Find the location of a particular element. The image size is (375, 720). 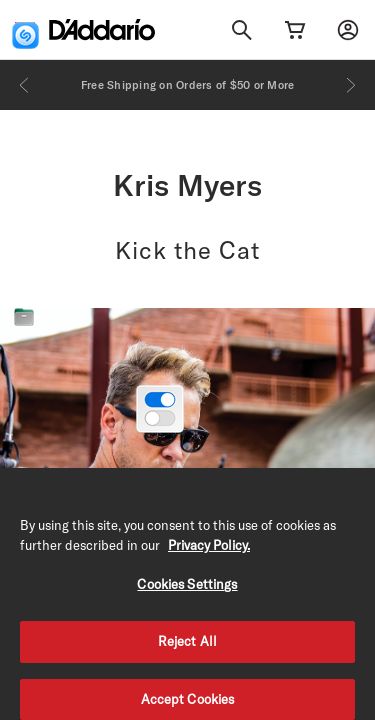

identify a song playing nearby is located at coordinates (25, 35).